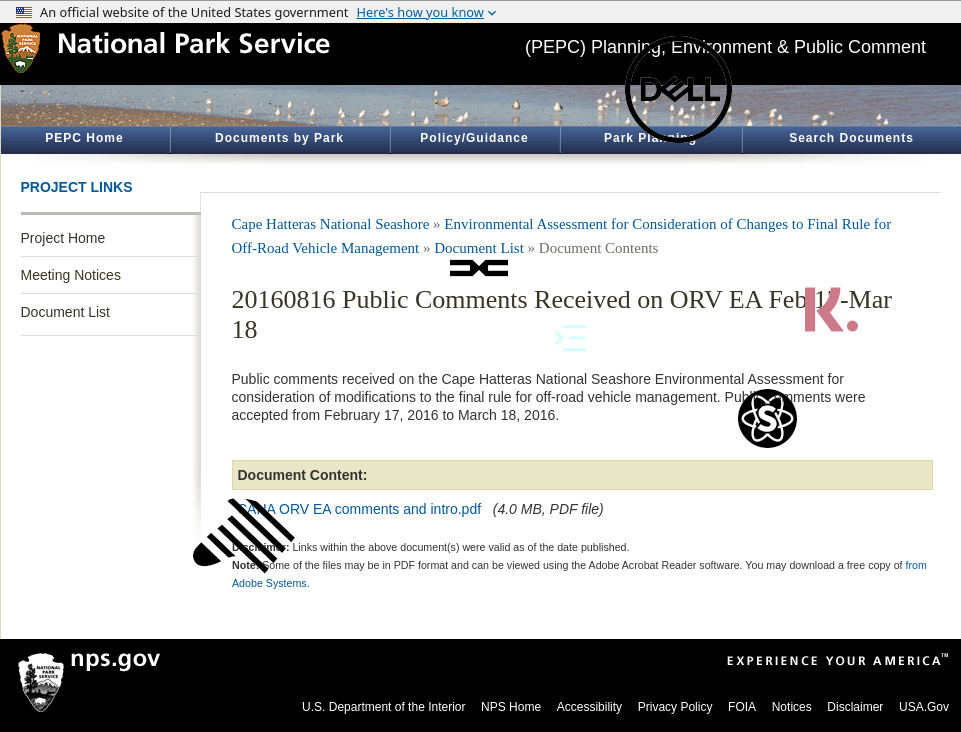  Describe the element at coordinates (244, 536) in the screenshot. I see `open zebpay cryptocurrency exchange app` at that location.